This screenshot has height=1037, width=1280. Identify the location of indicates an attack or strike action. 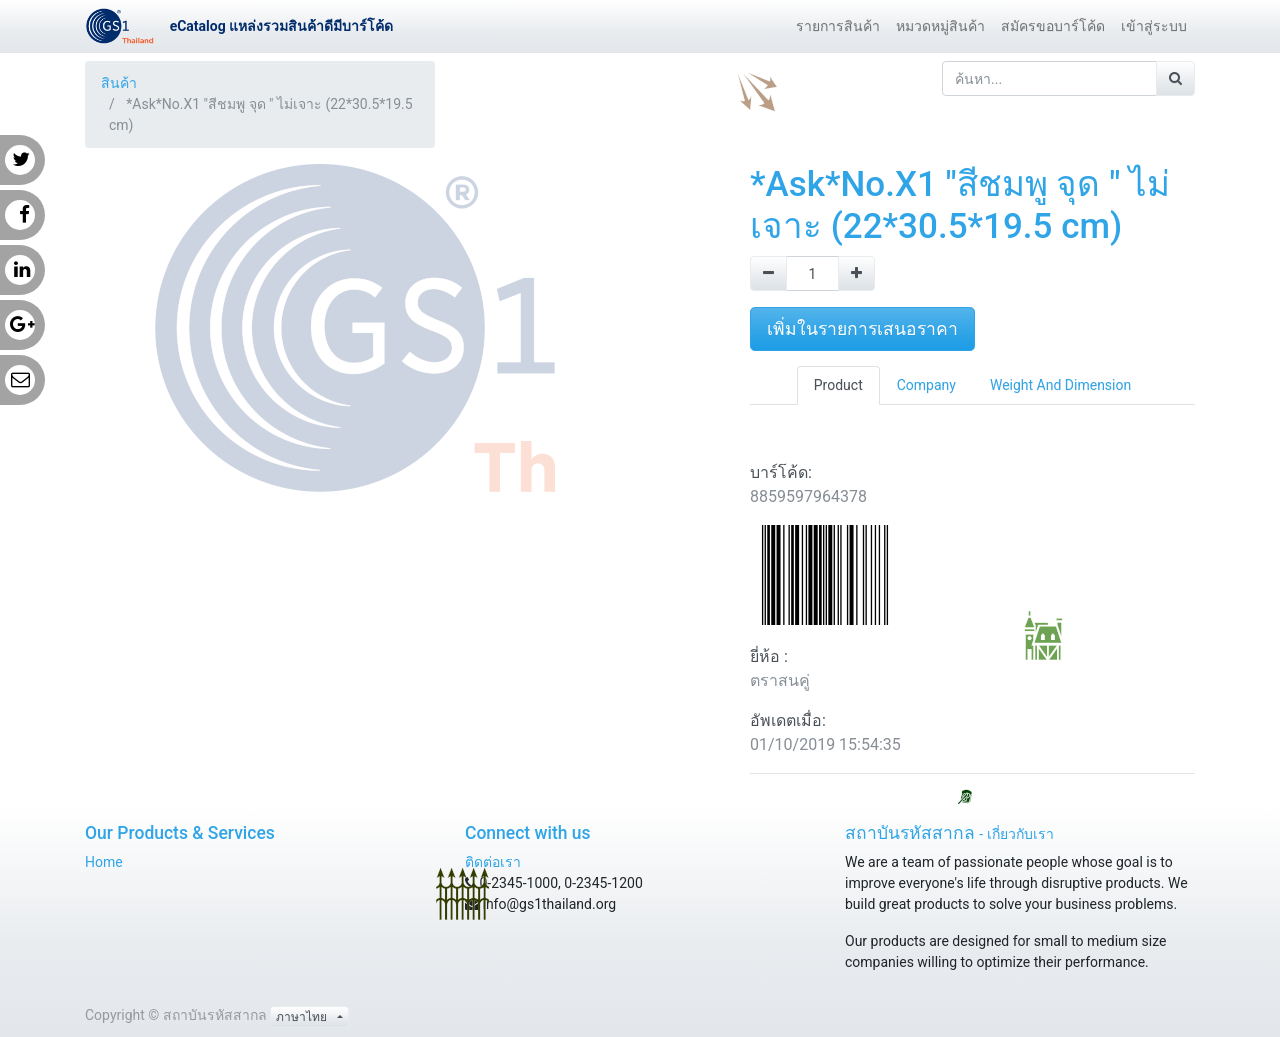
(757, 91).